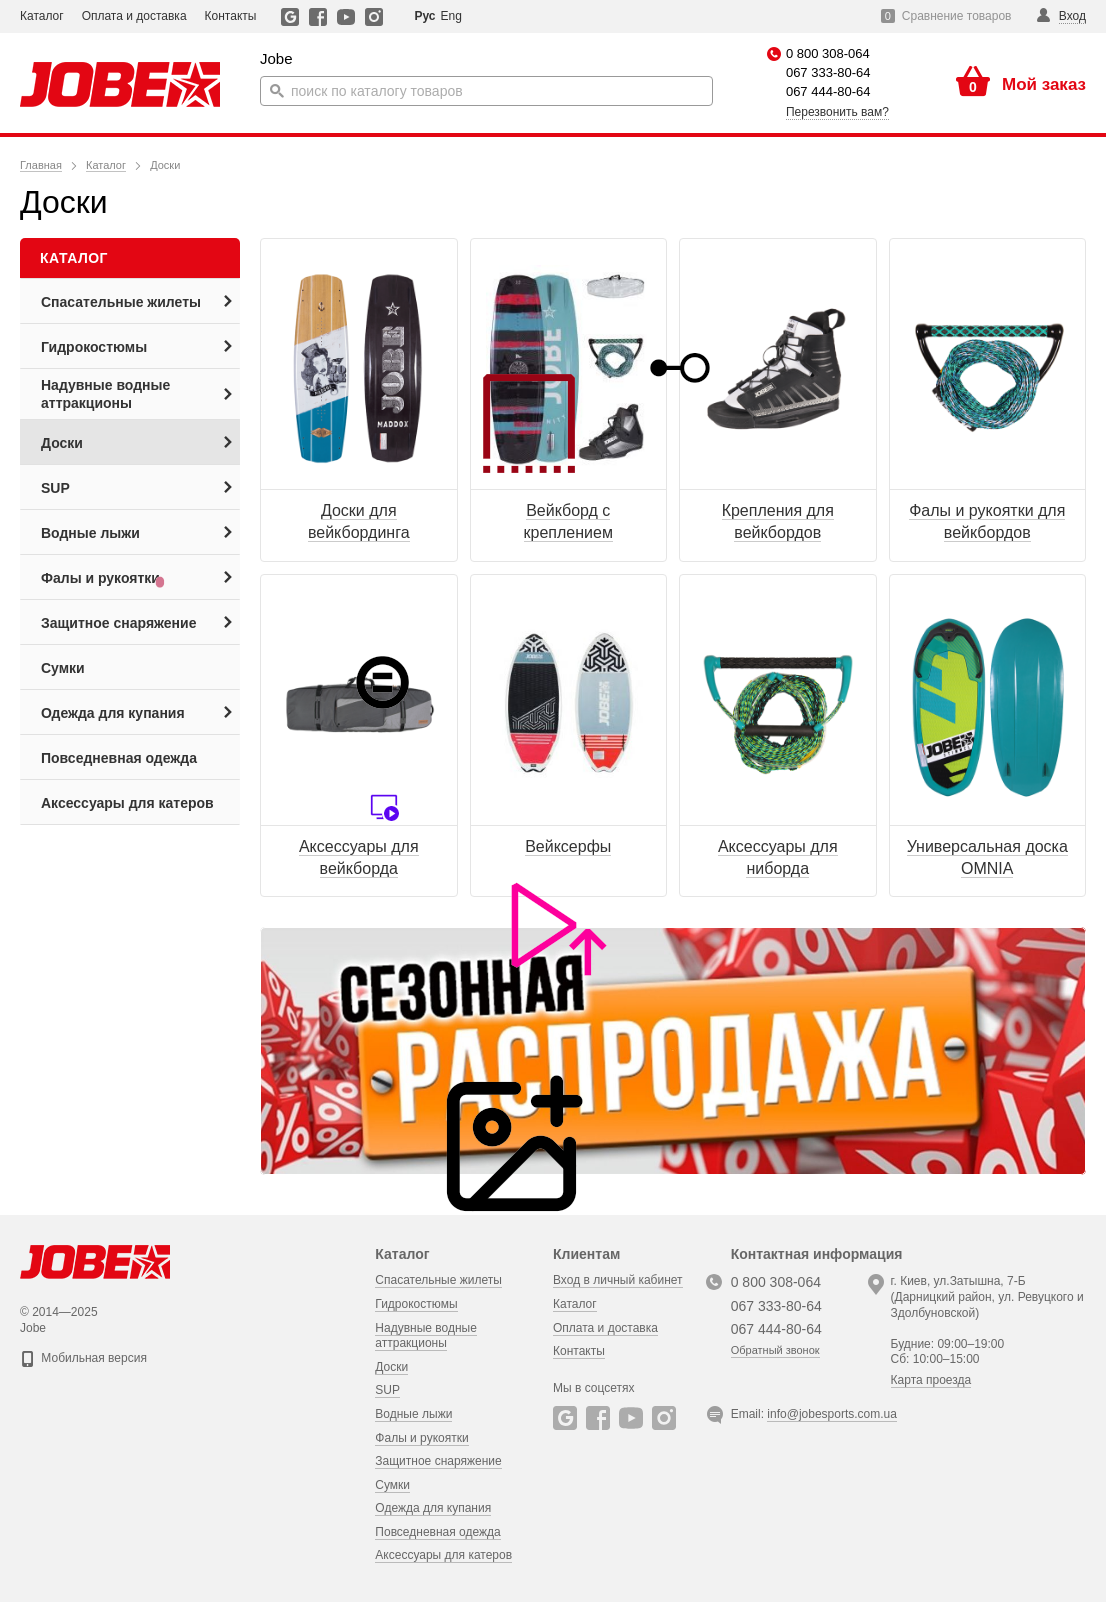 The height and width of the screenshot is (1602, 1106). I want to click on insert a code snippet, so click(525, 423).